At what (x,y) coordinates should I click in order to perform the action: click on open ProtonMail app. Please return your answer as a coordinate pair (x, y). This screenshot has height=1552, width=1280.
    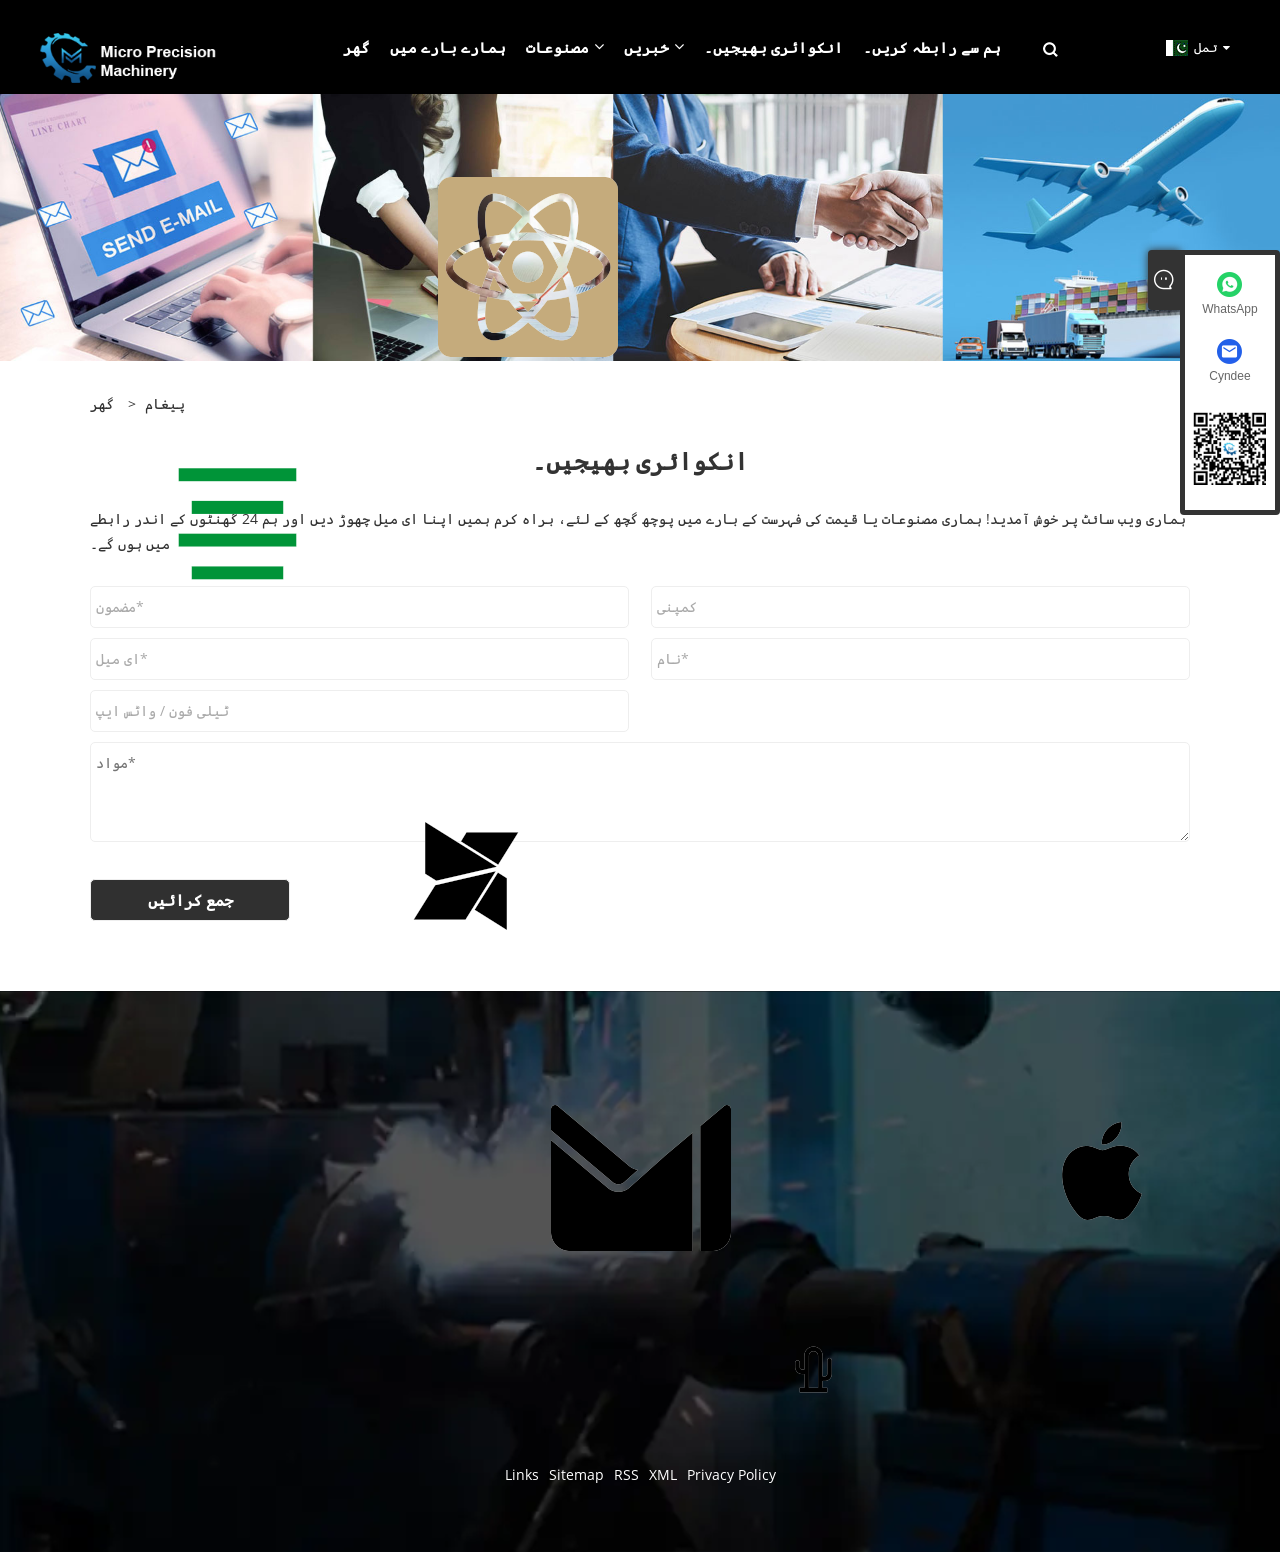
    Looking at the image, I should click on (641, 1178).